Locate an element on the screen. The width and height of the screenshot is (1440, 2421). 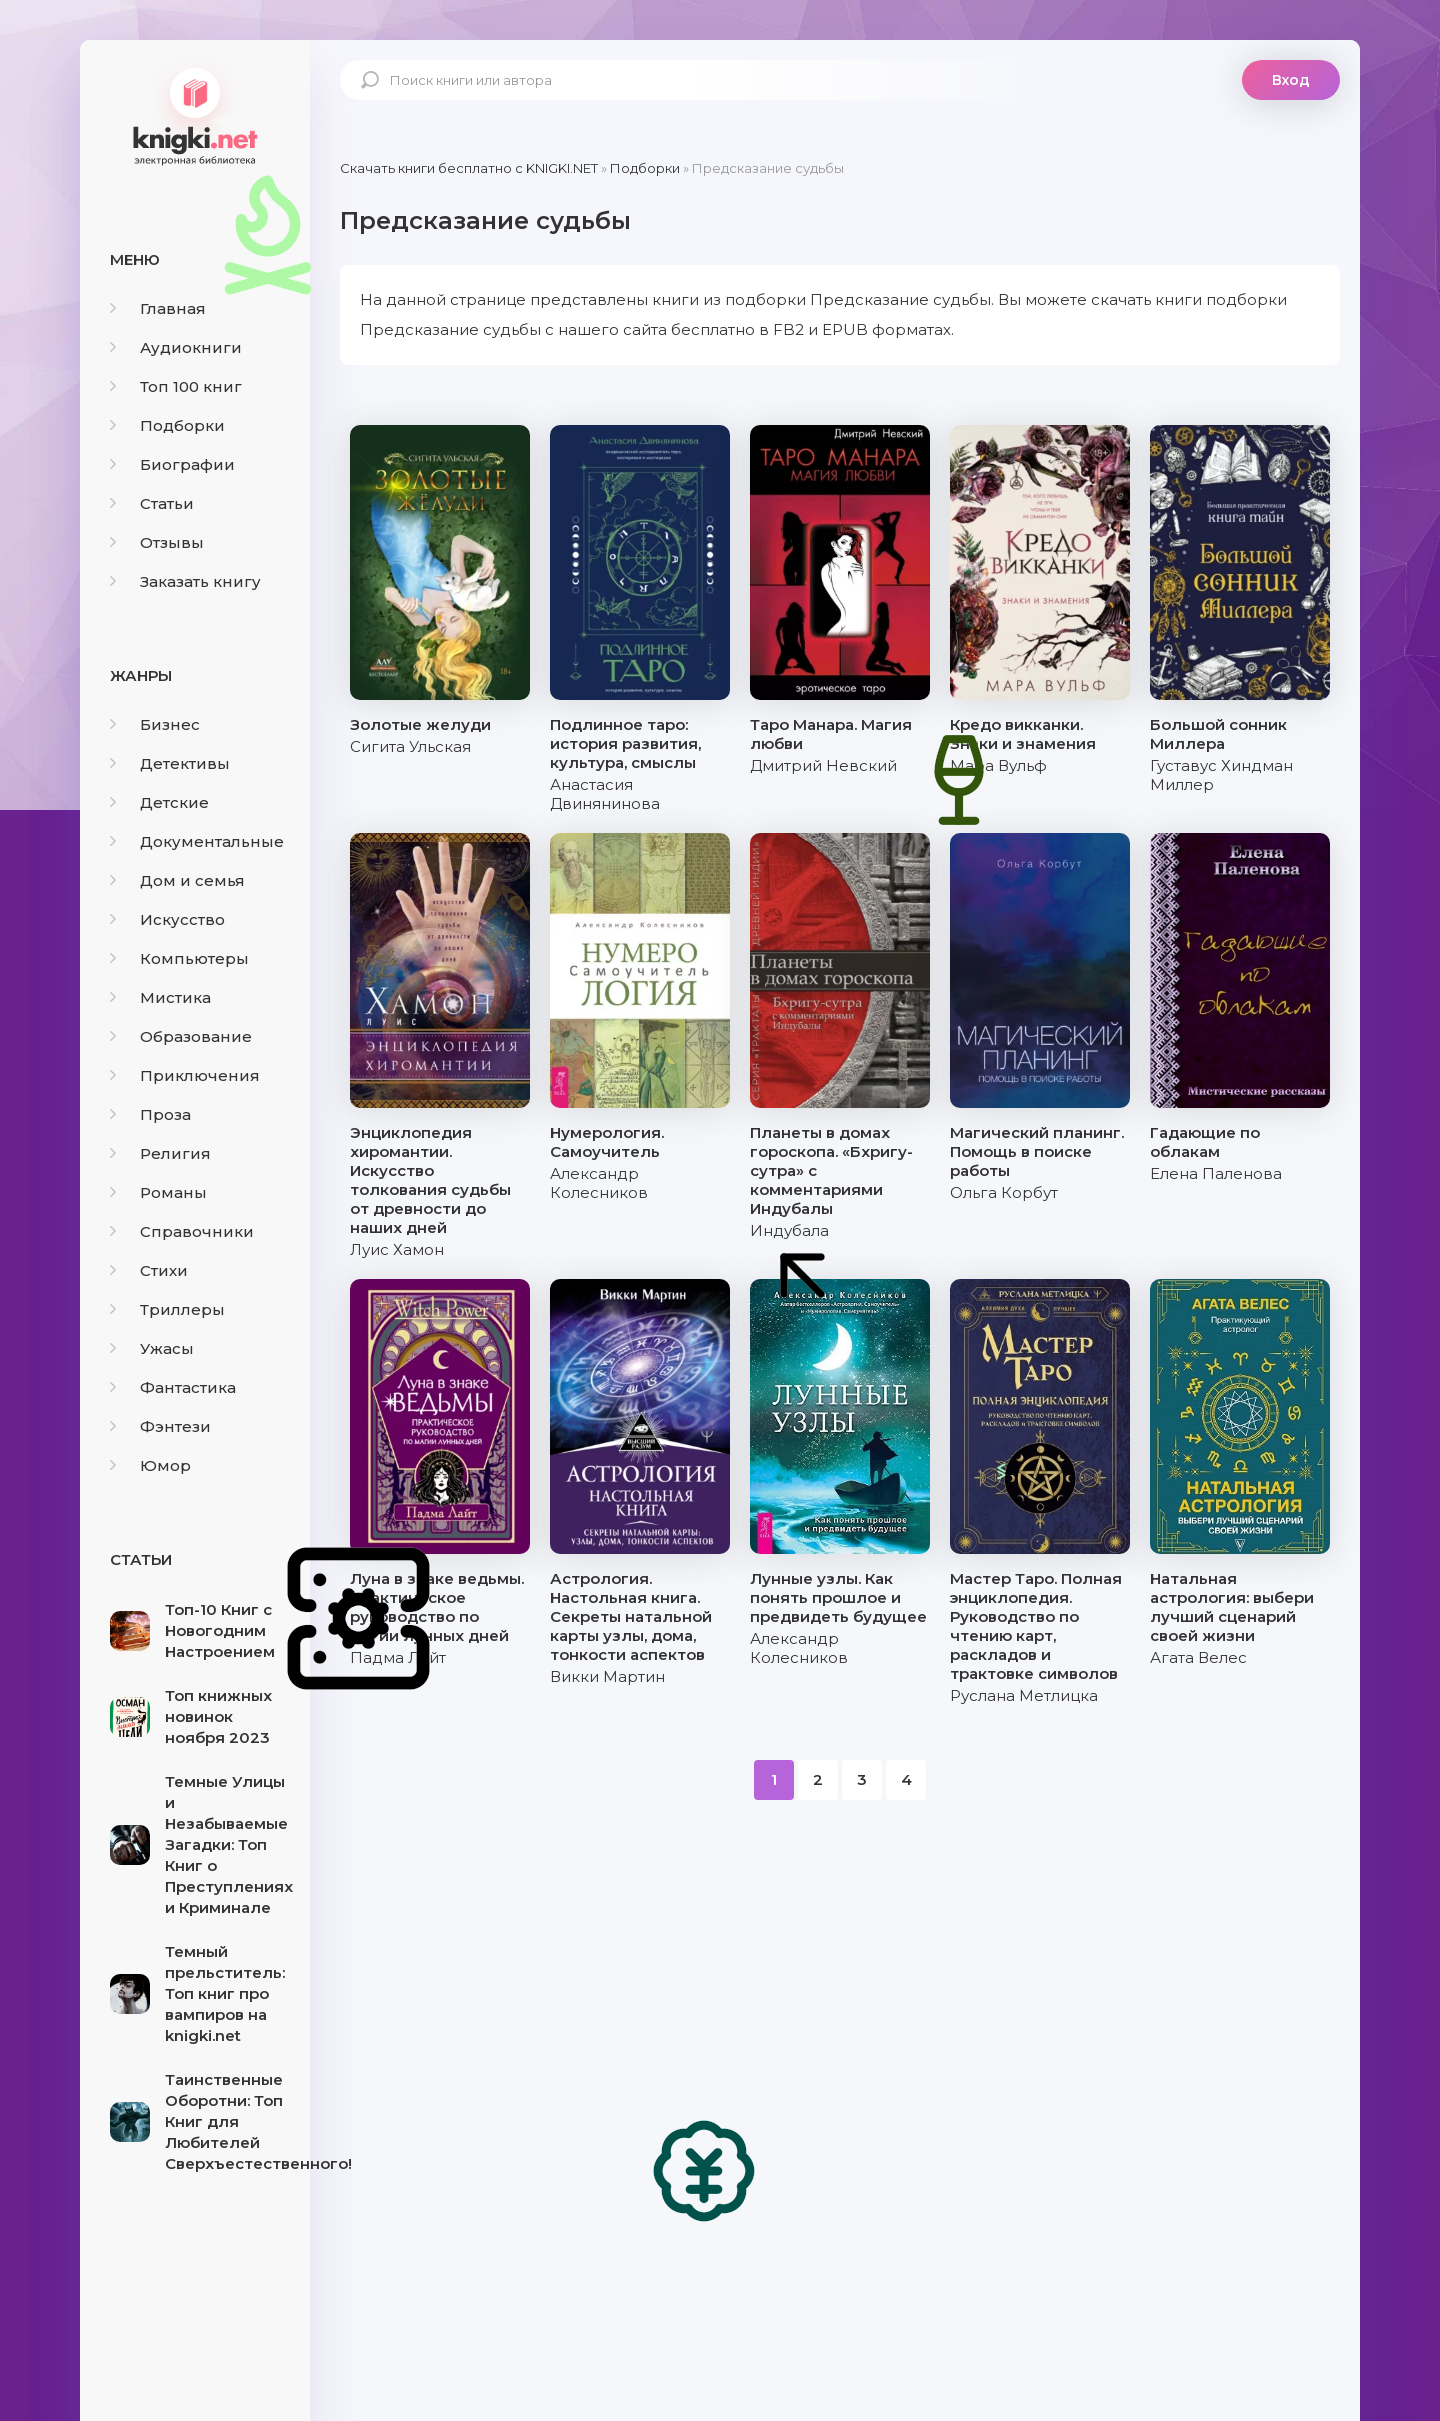
start a campfire or outdoor activity mode is located at coordinates (268, 235).